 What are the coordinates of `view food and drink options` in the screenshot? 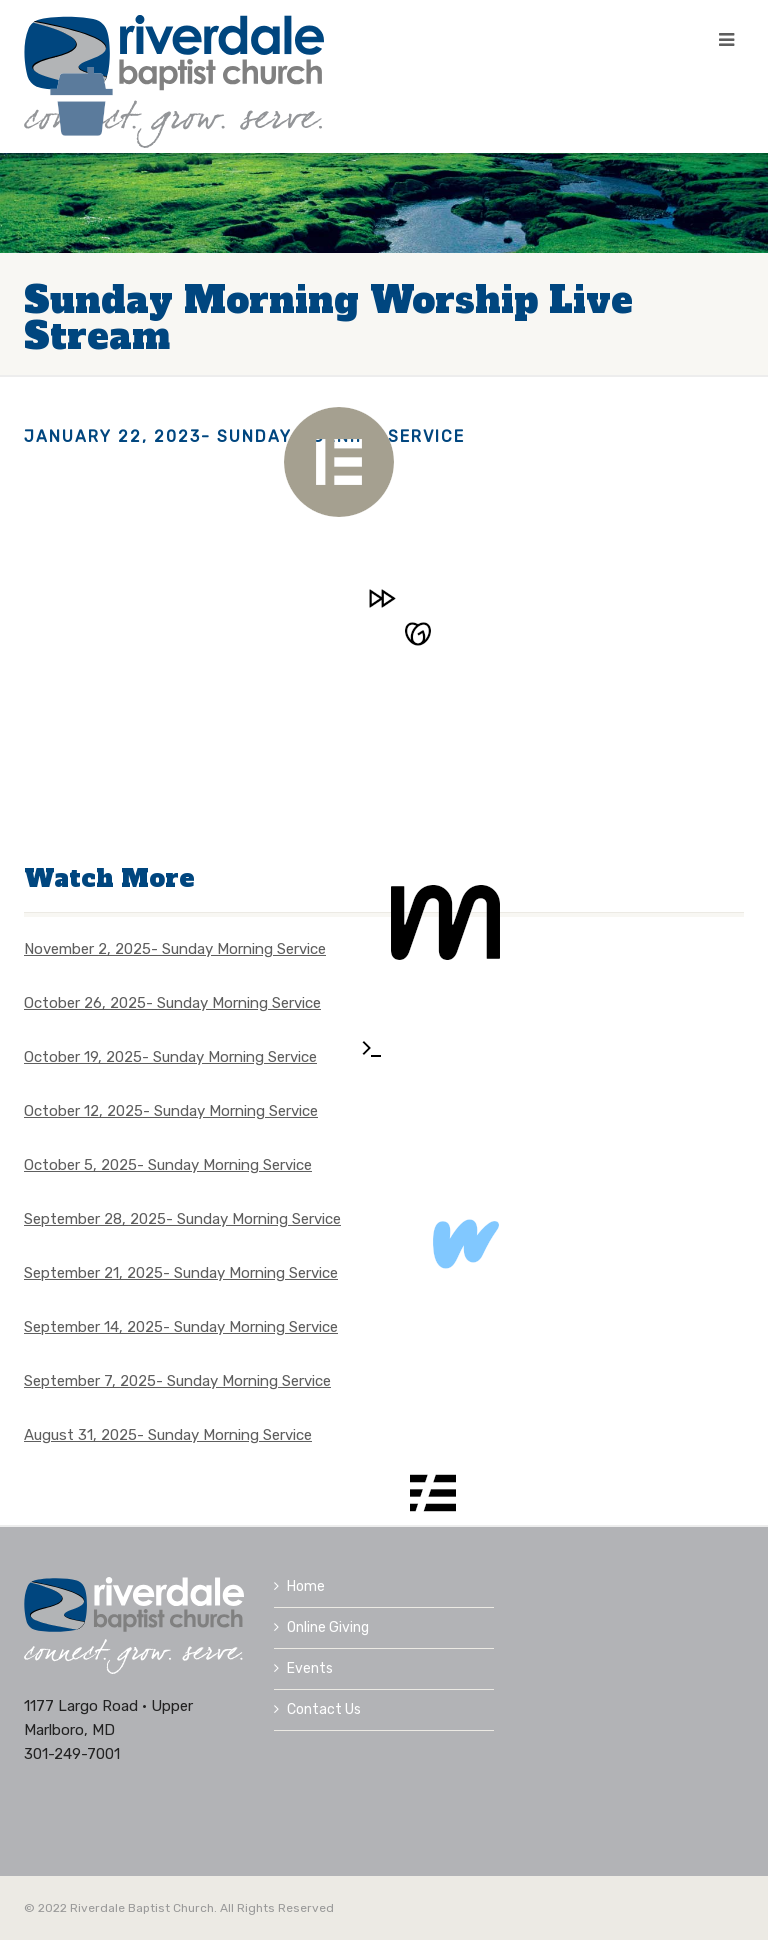 It's located at (81, 104).